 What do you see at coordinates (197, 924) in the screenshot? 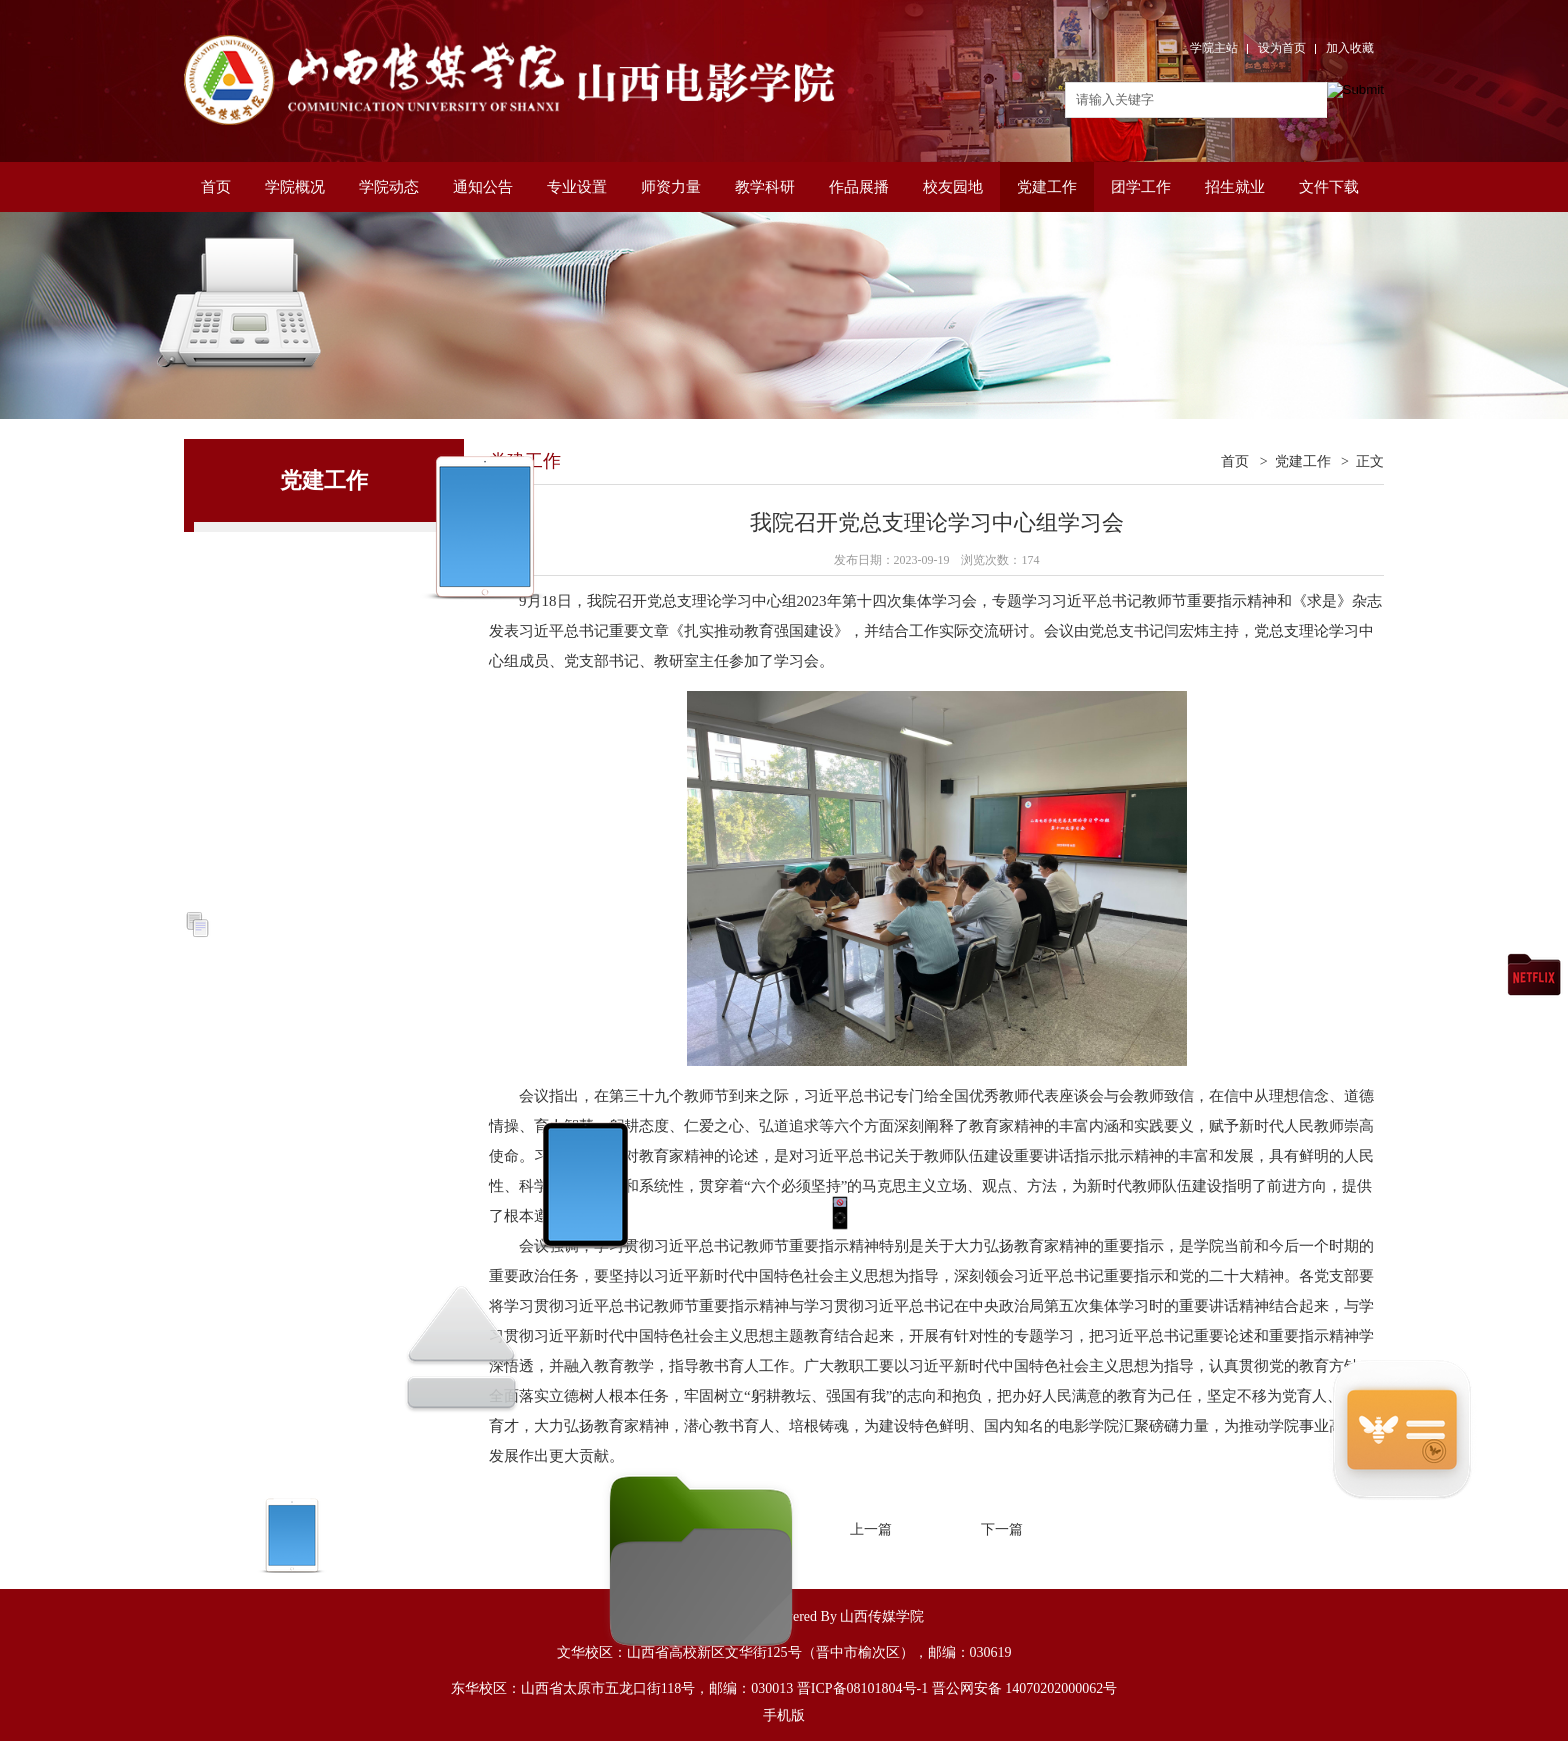
I see `copy selected content to clipboard` at bounding box center [197, 924].